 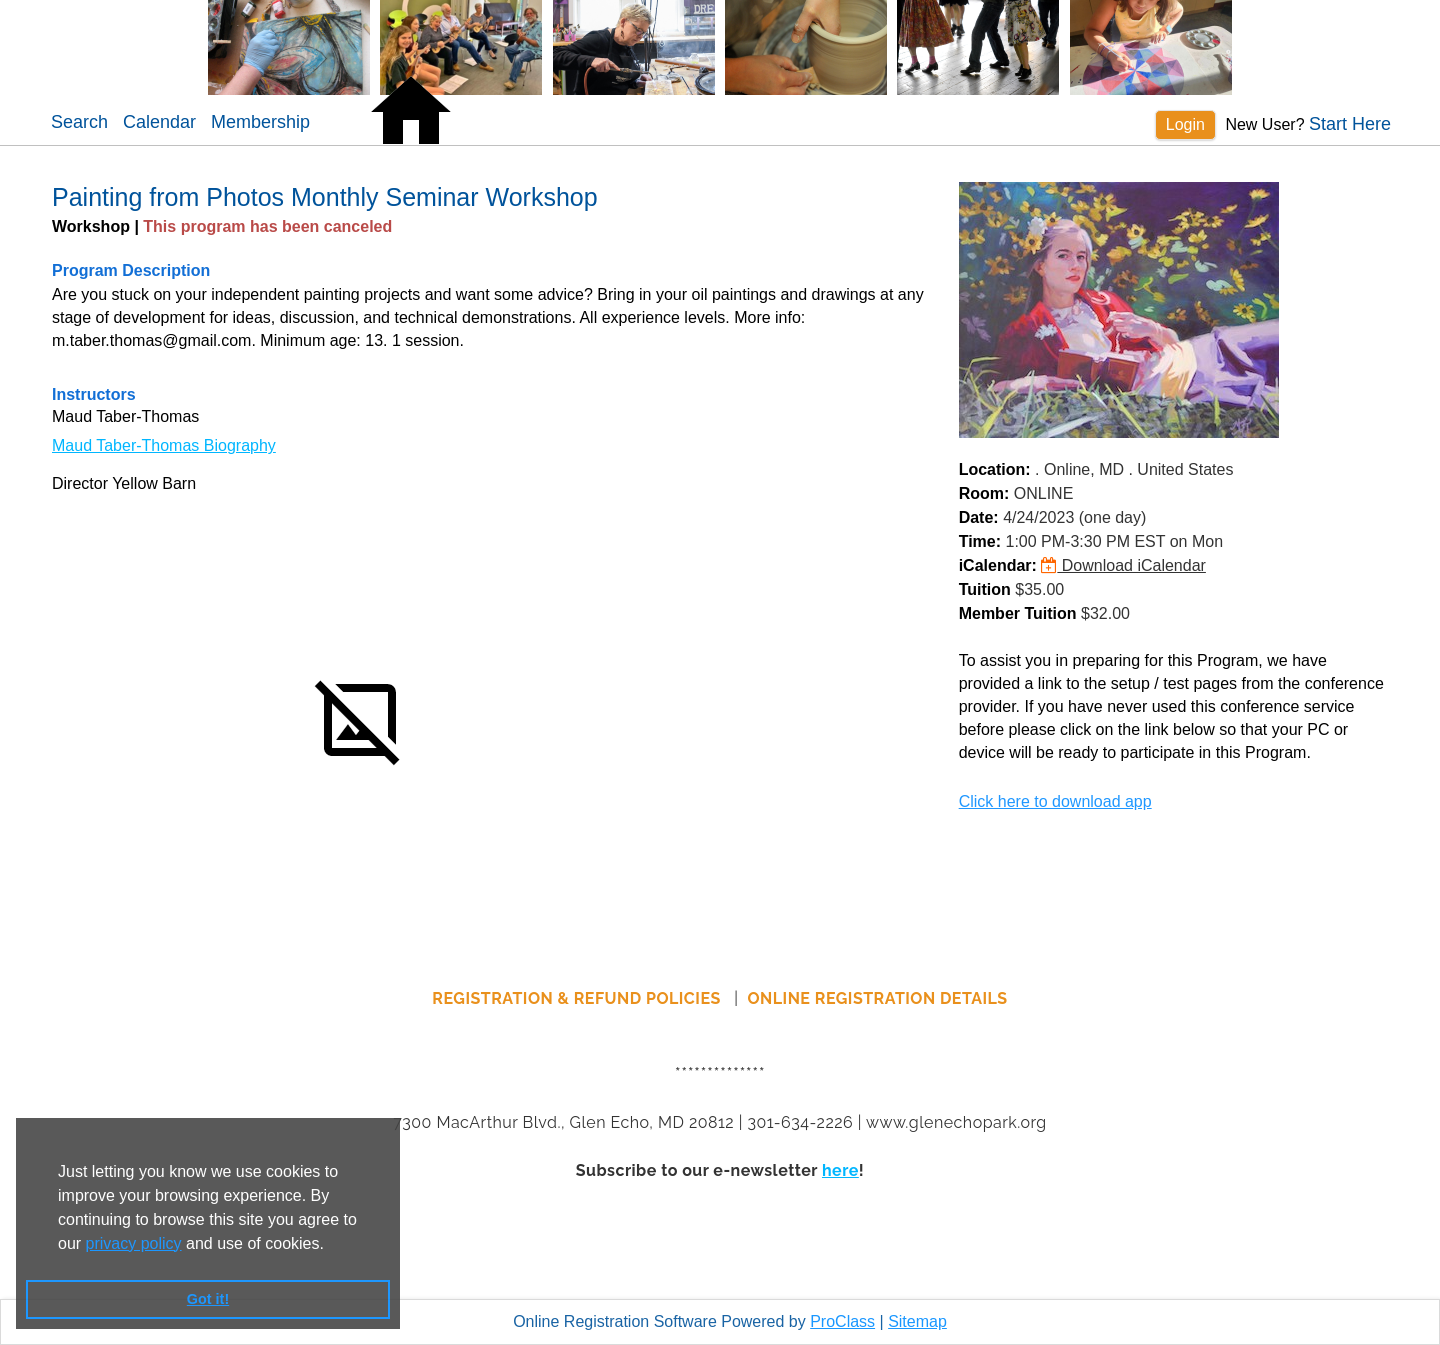 What do you see at coordinates (411, 112) in the screenshot?
I see `navigate to home screen` at bounding box center [411, 112].